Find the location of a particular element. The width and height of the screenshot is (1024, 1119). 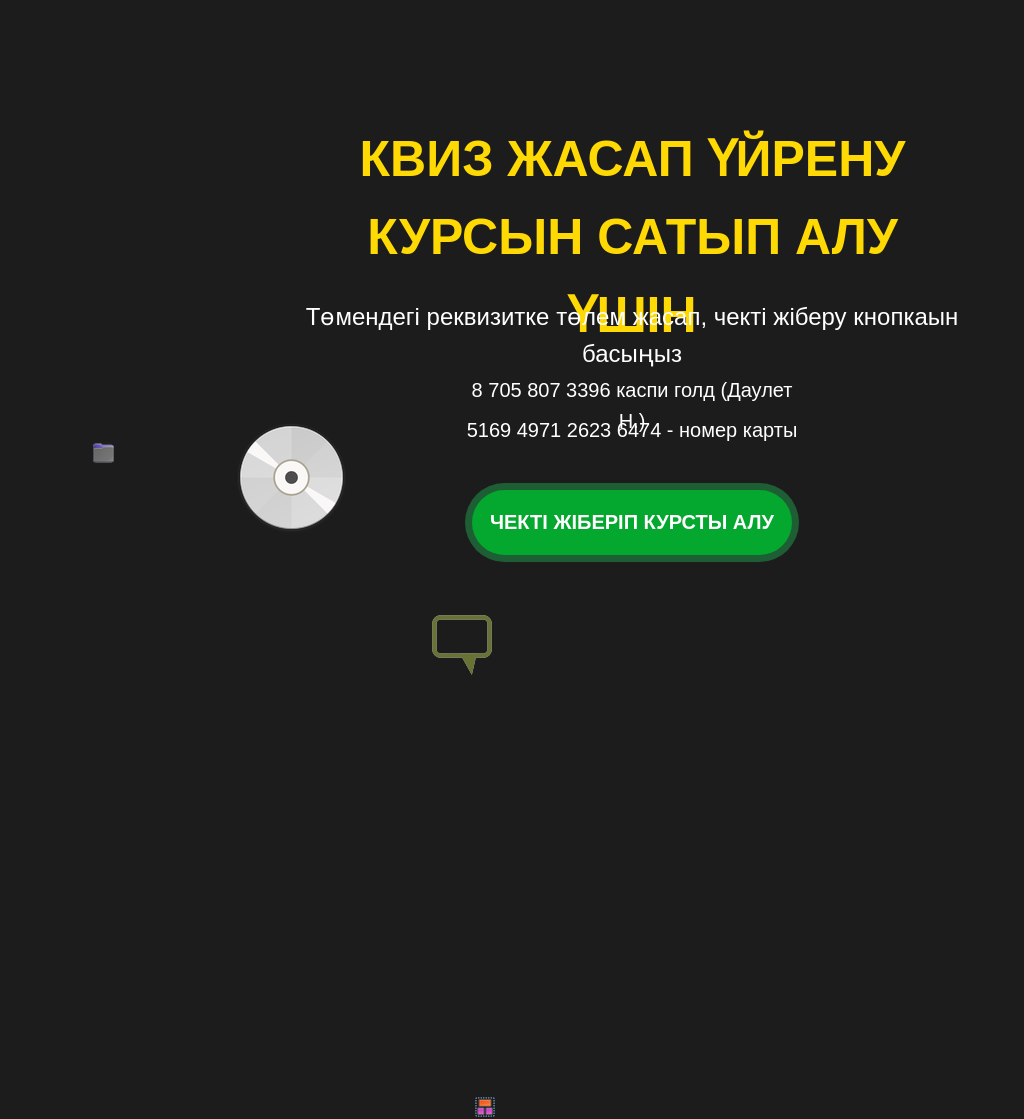

select all items in the current view is located at coordinates (485, 1107).